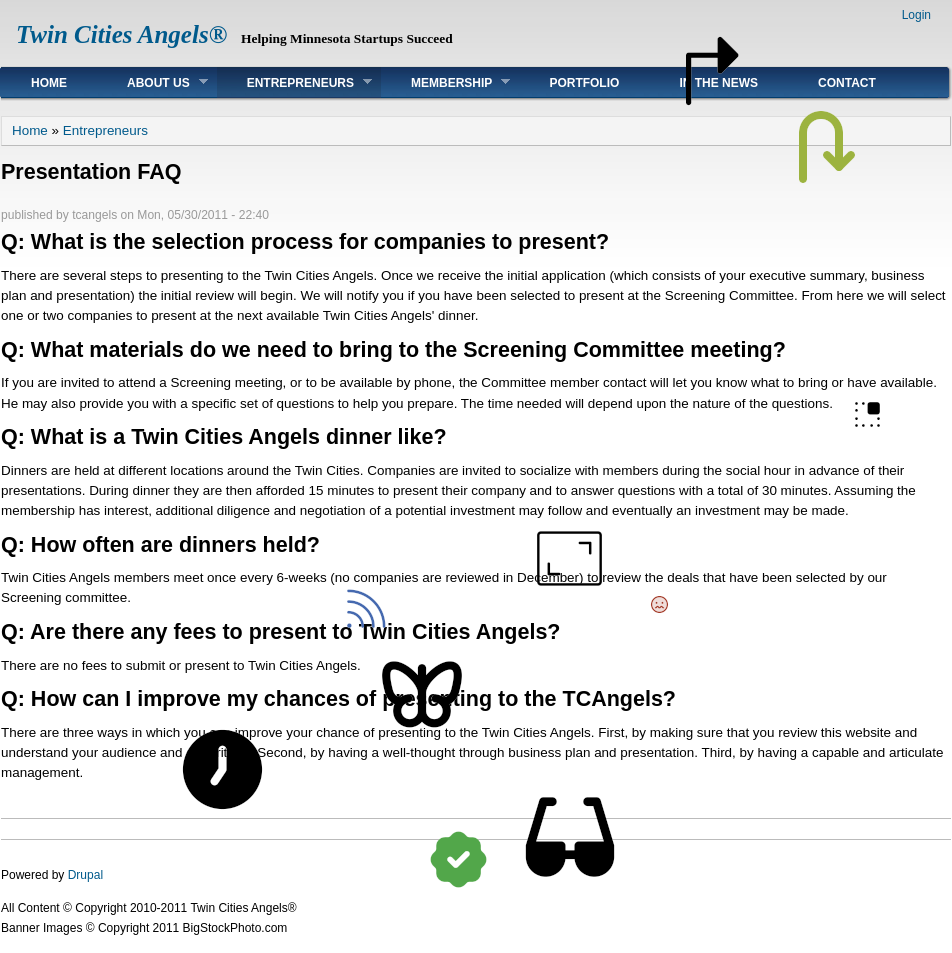 The width and height of the screenshot is (952, 953). I want to click on indicates the current time is 7 o'clock, so click(222, 769).